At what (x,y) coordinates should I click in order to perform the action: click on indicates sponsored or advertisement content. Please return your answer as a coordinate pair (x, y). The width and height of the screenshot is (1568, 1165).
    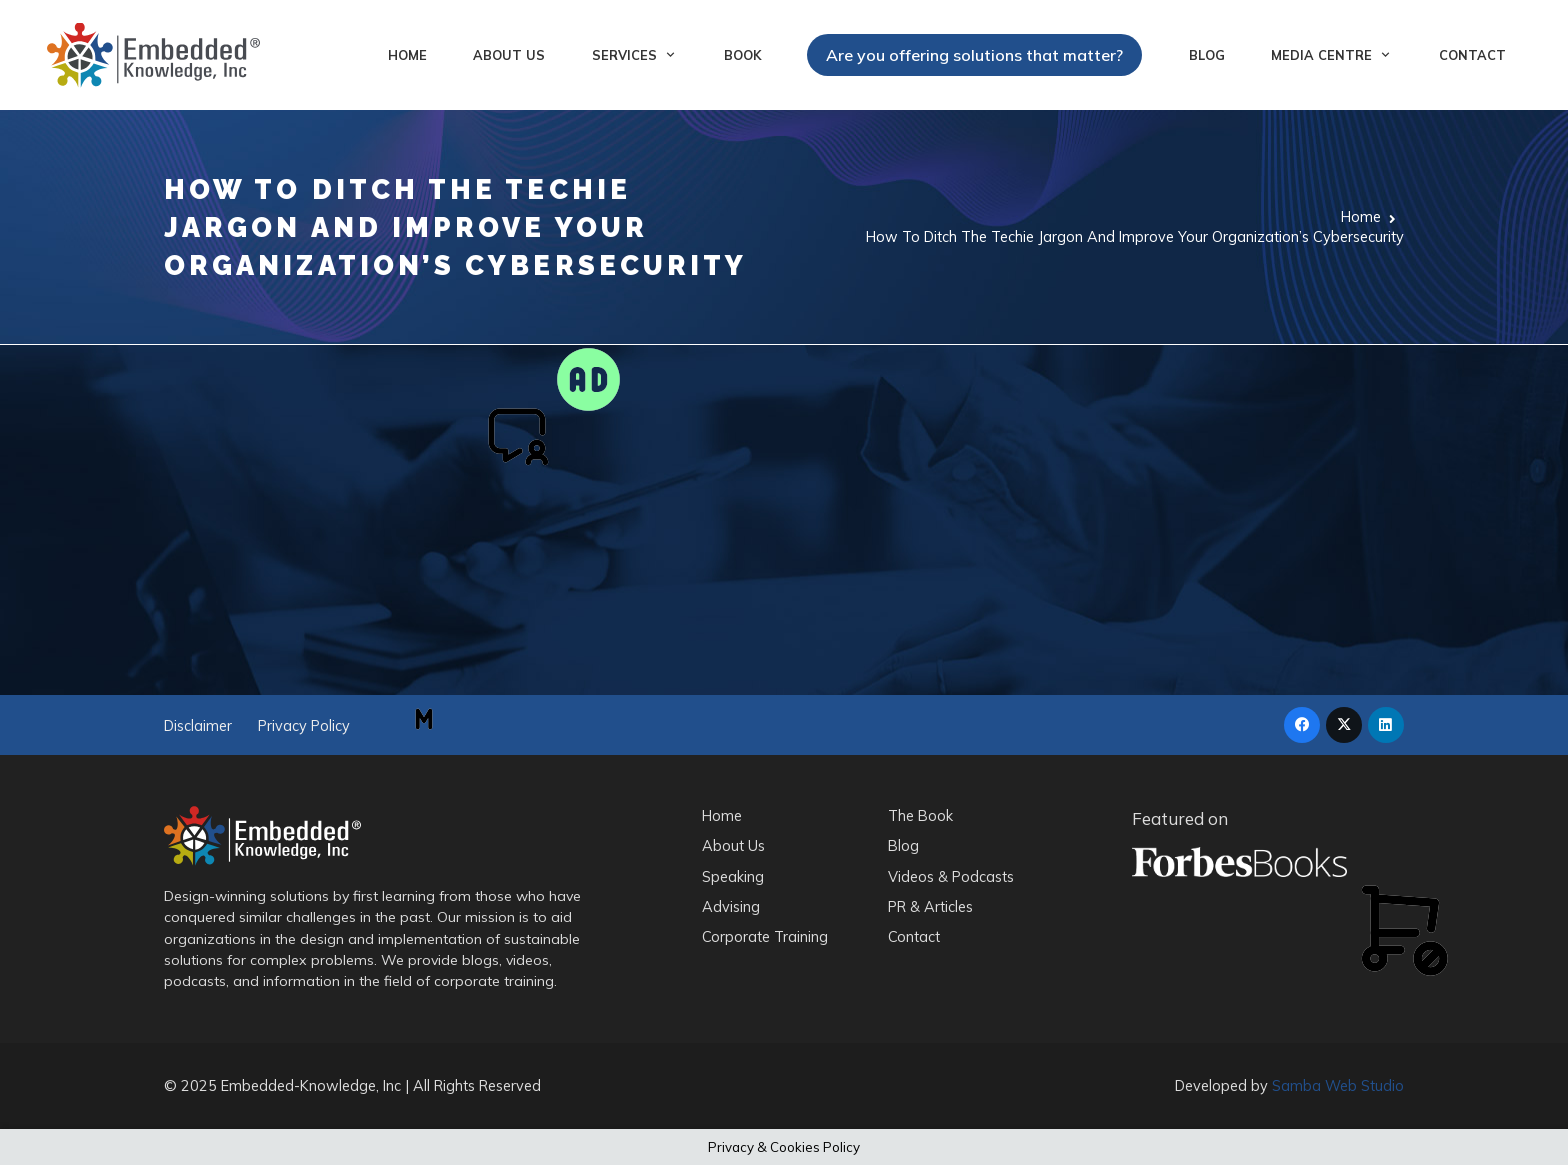
    Looking at the image, I should click on (588, 379).